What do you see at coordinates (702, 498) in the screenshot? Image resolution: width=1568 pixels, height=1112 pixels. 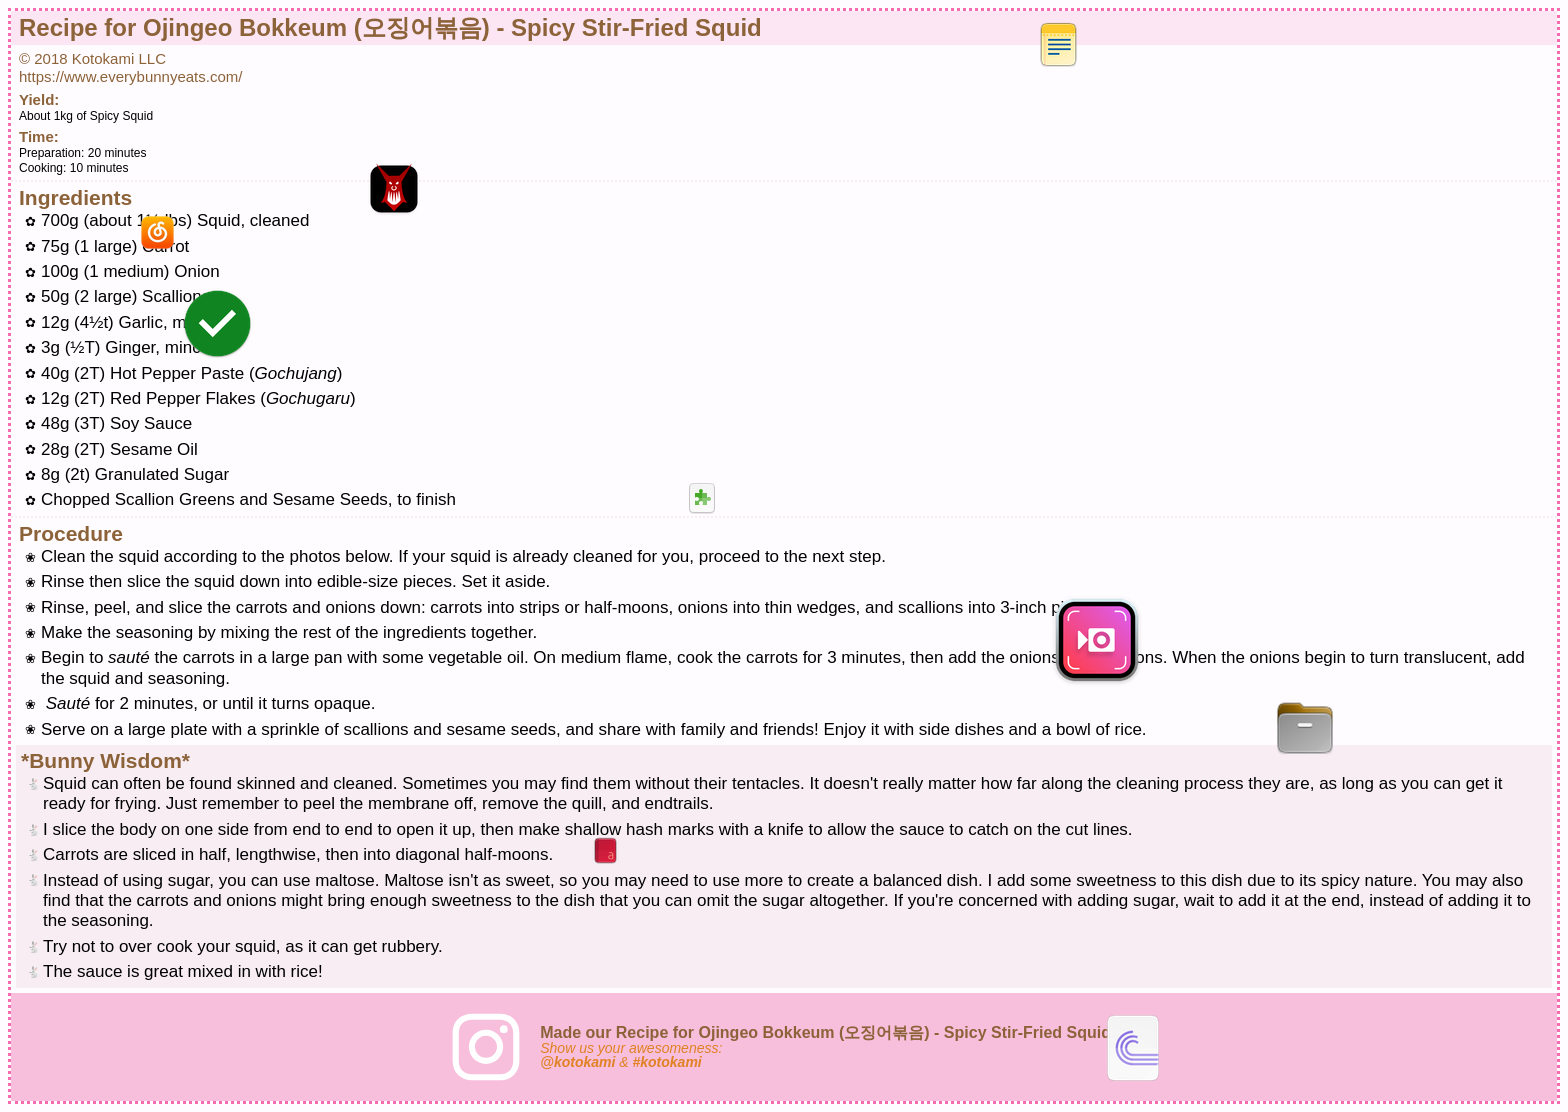 I see `install a browser extension or add-on` at bounding box center [702, 498].